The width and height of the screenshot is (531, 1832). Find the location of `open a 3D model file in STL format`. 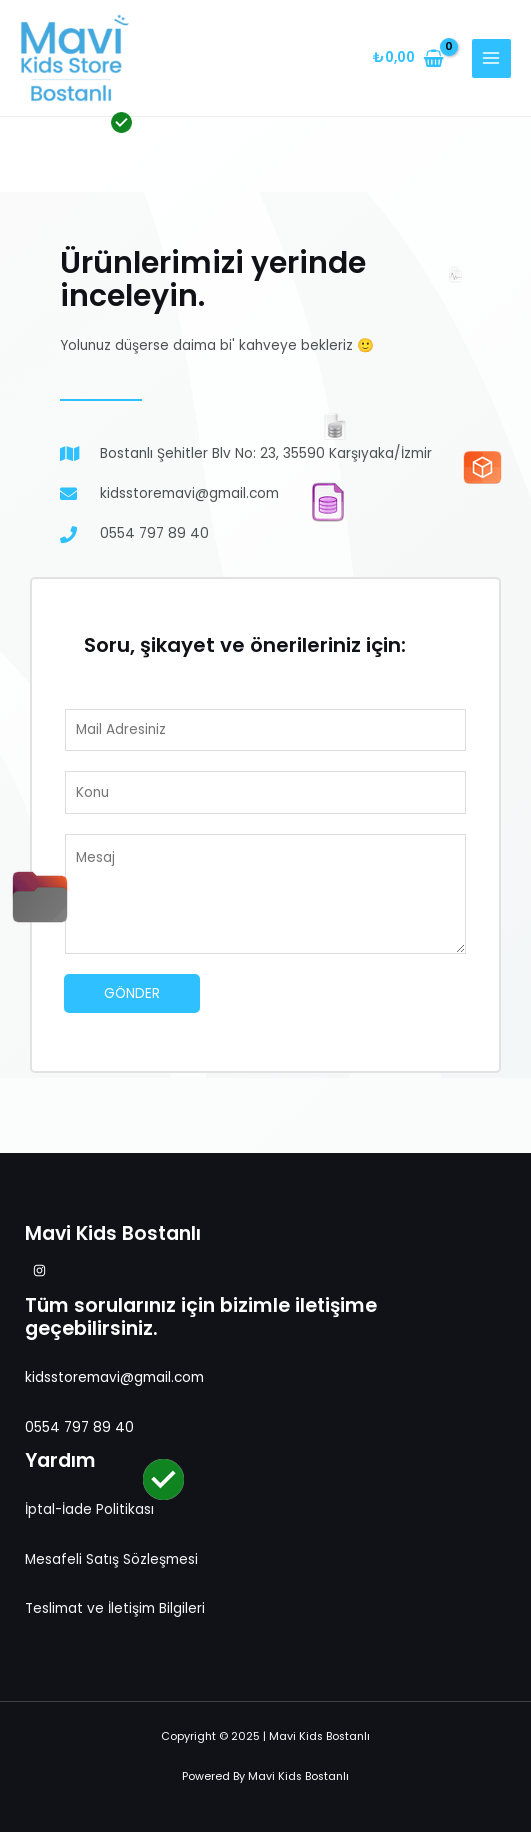

open a 3D model file in STL format is located at coordinates (482, 466).